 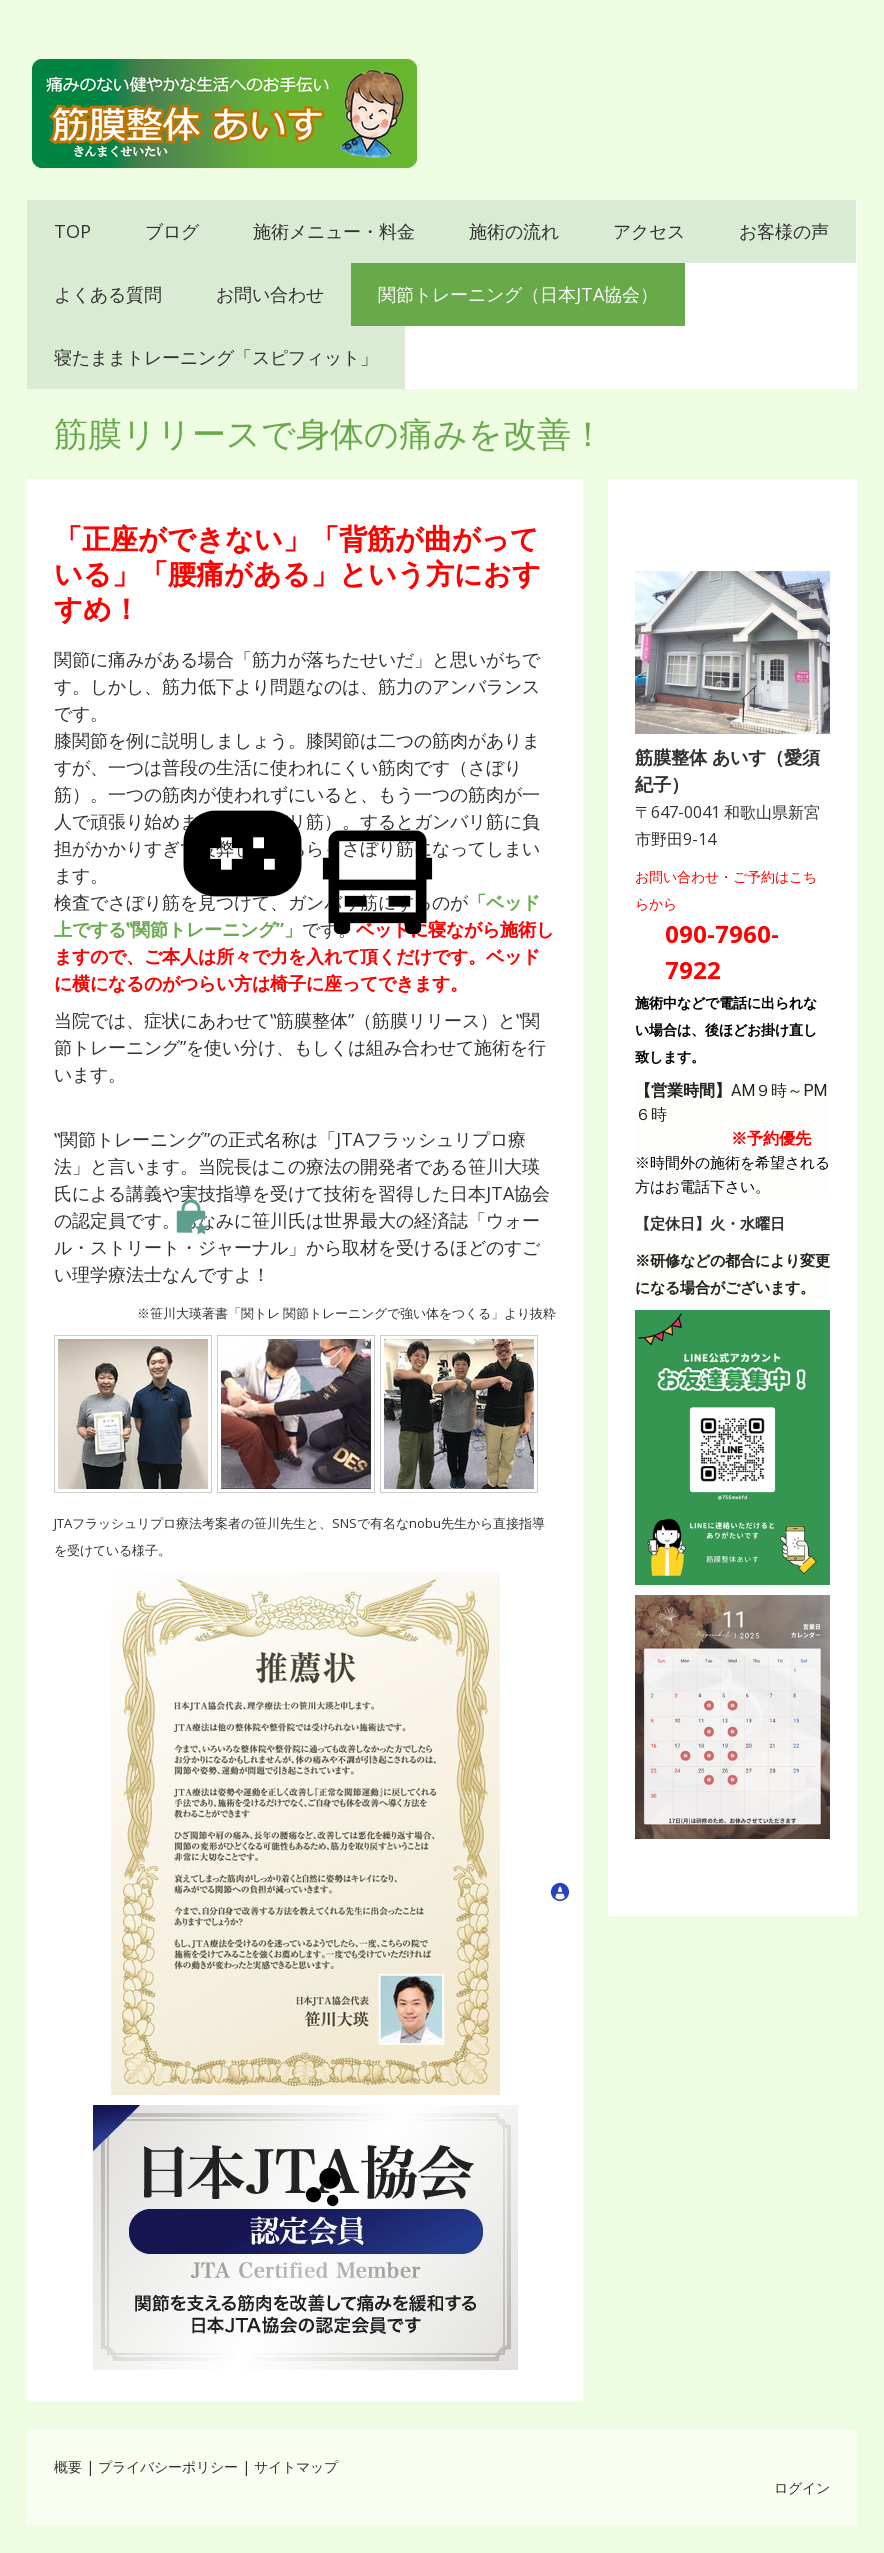 What do you see at coordinates (191, 1217) in the screenshot?
I see `mark a security setting as favorite` at bounding box center [191, 1217].